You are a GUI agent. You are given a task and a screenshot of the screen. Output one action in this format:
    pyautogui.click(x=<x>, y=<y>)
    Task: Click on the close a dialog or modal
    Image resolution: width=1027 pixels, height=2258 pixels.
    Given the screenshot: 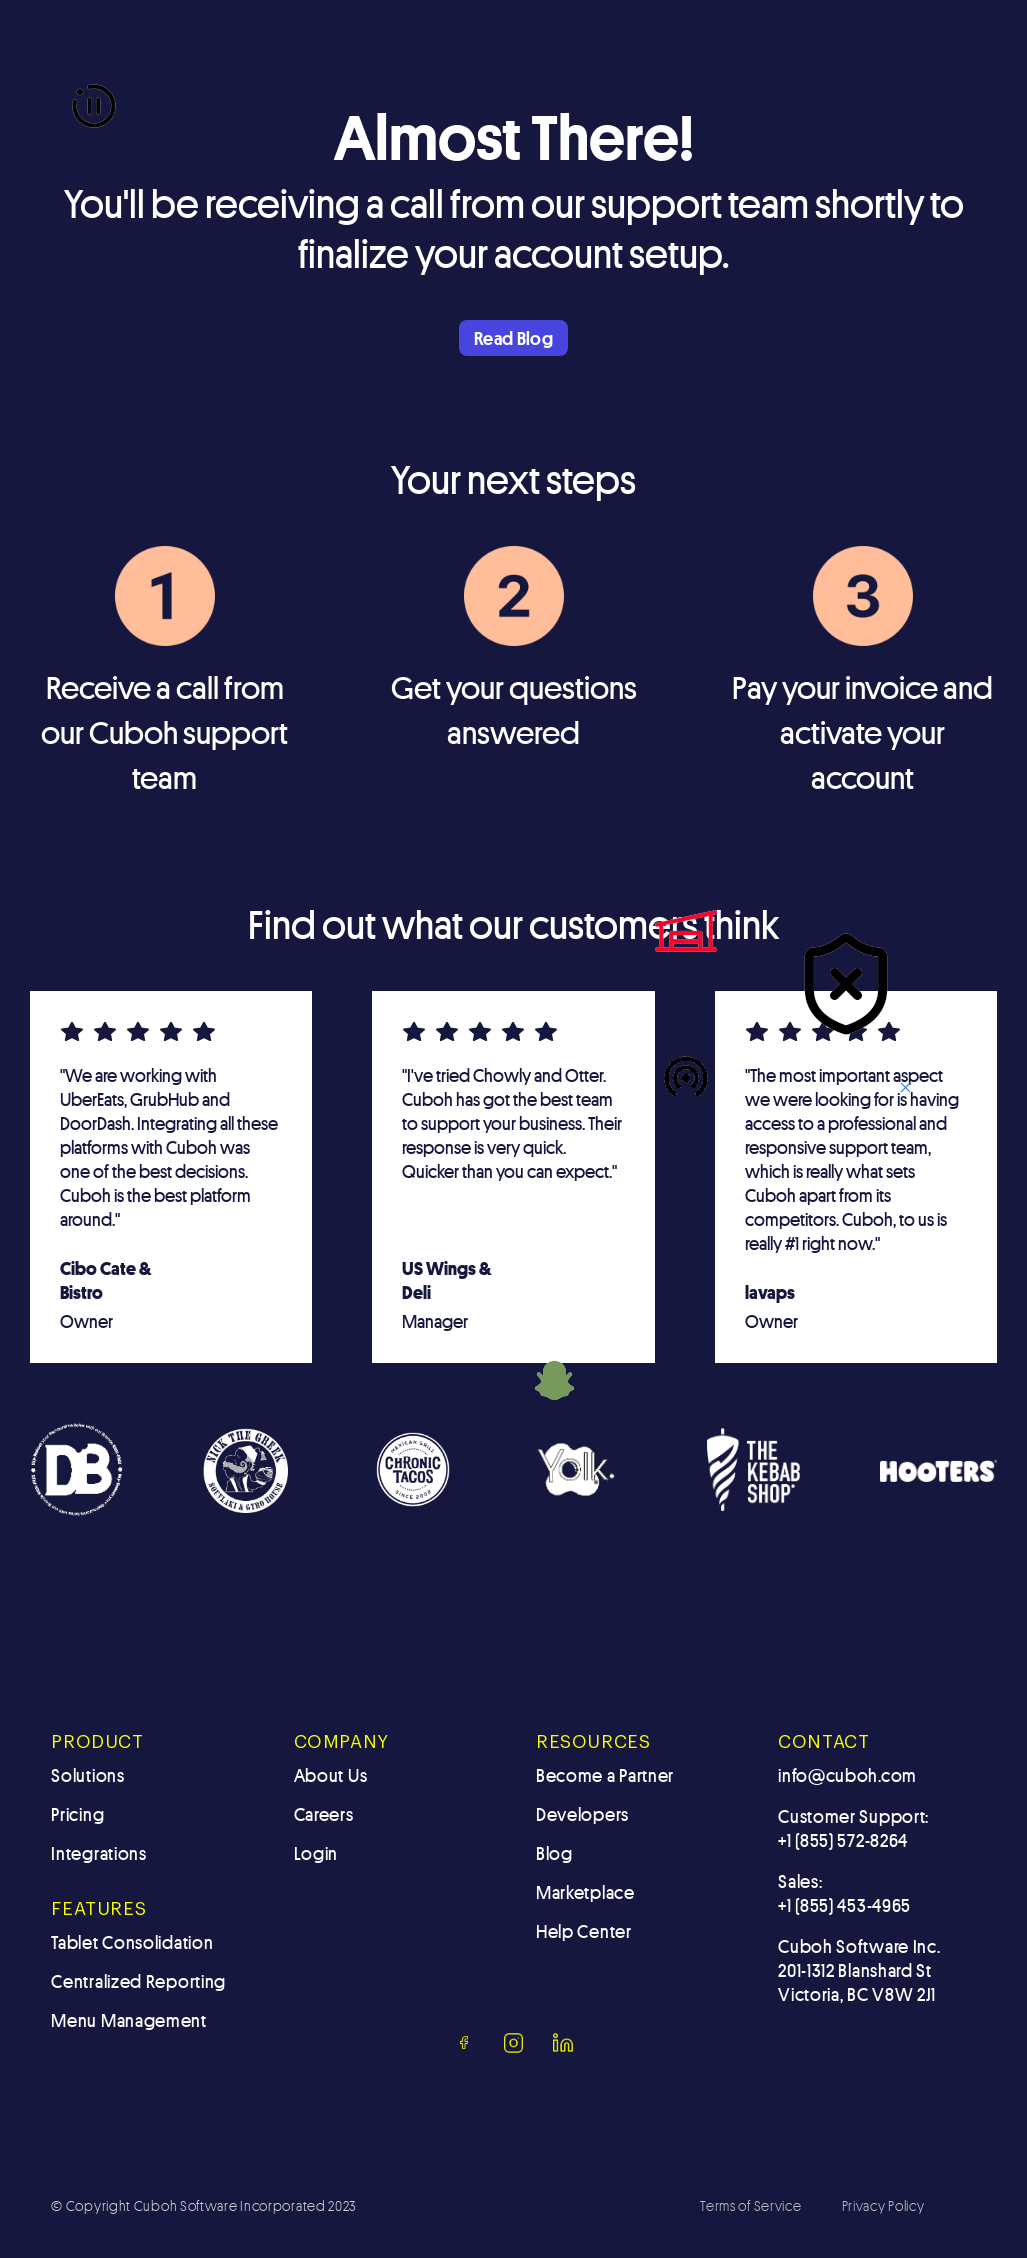 What is the action you would take?
    pyautogui.click(x=905, y=1087)
    